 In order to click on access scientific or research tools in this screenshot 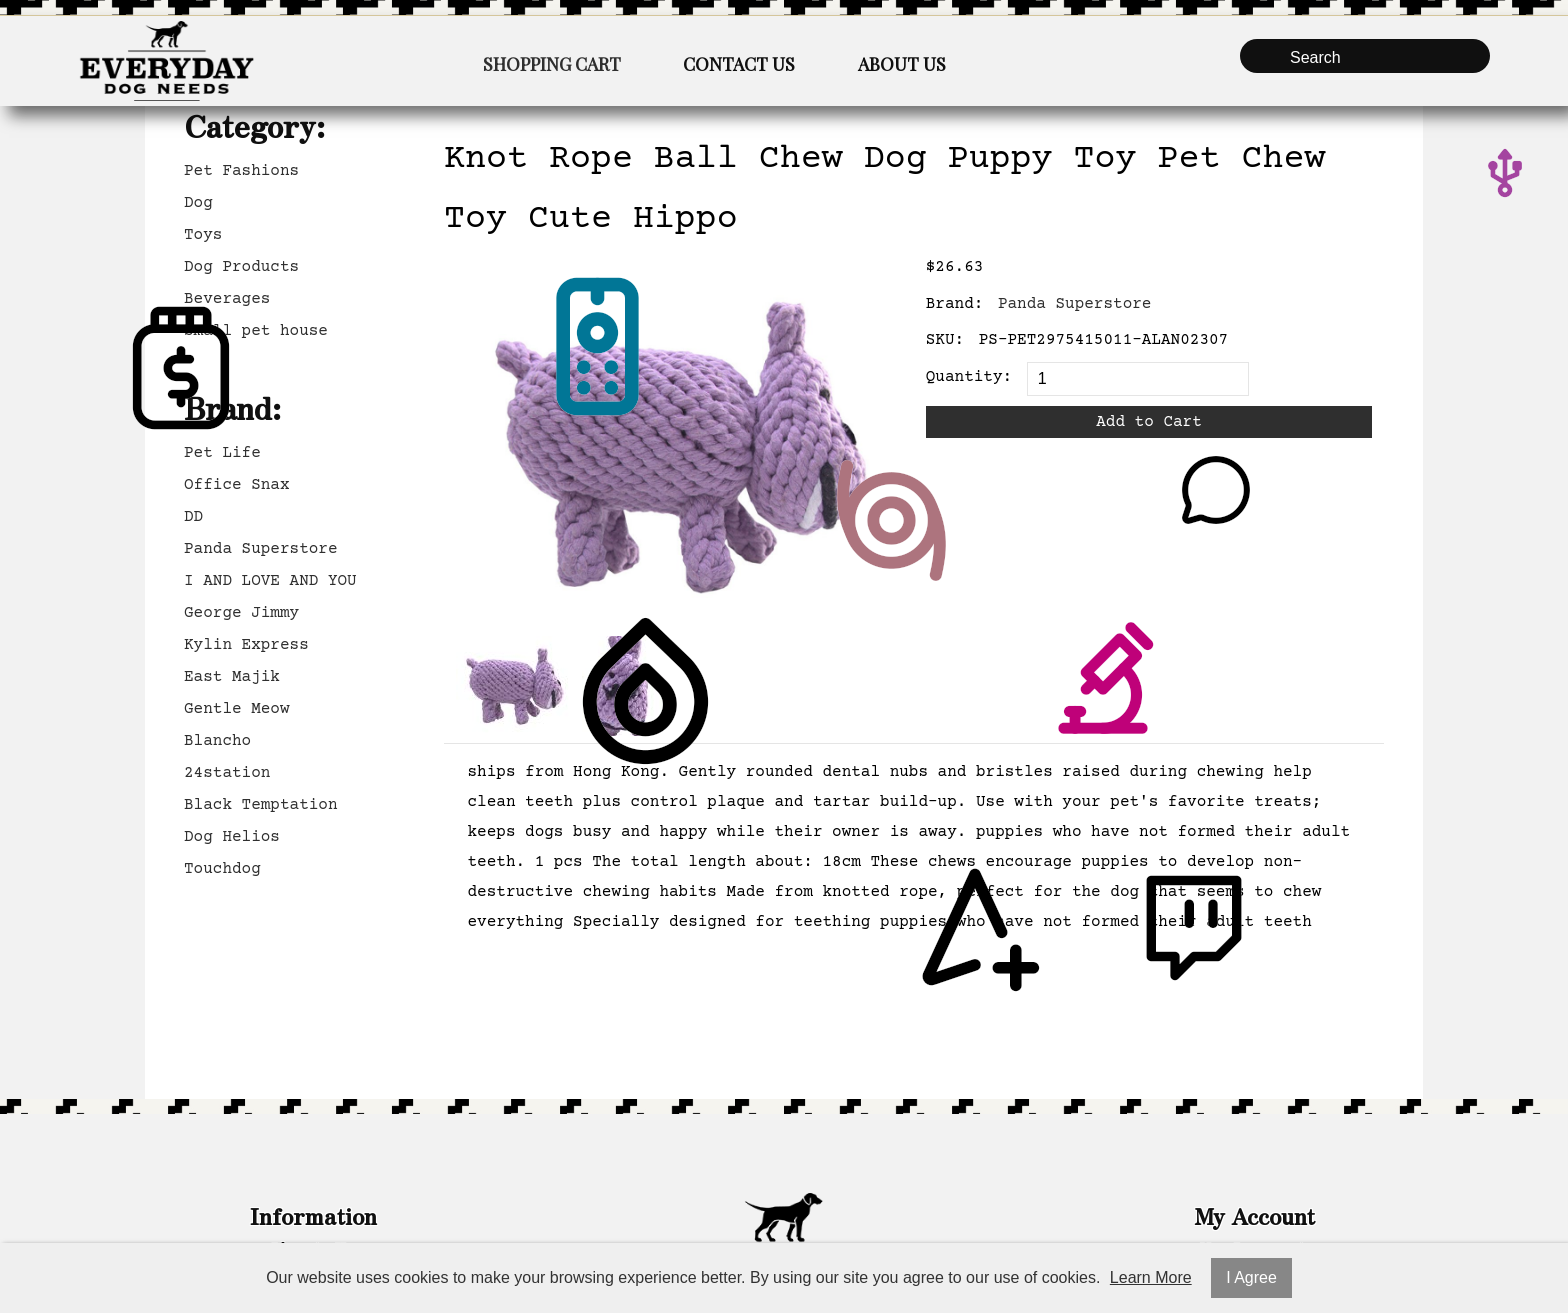, I will do `click(1103, 678)`.